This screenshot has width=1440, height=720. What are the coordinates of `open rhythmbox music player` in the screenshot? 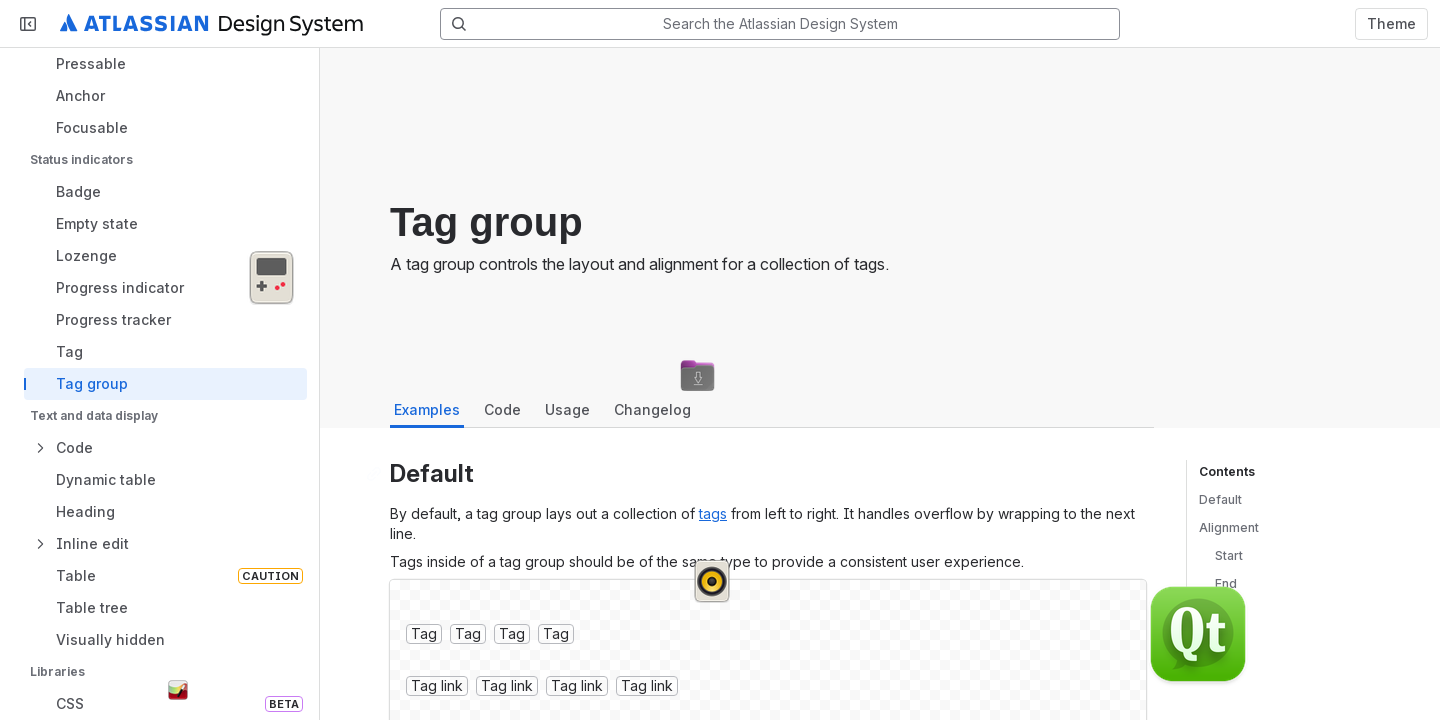 It's located at (712, 581).